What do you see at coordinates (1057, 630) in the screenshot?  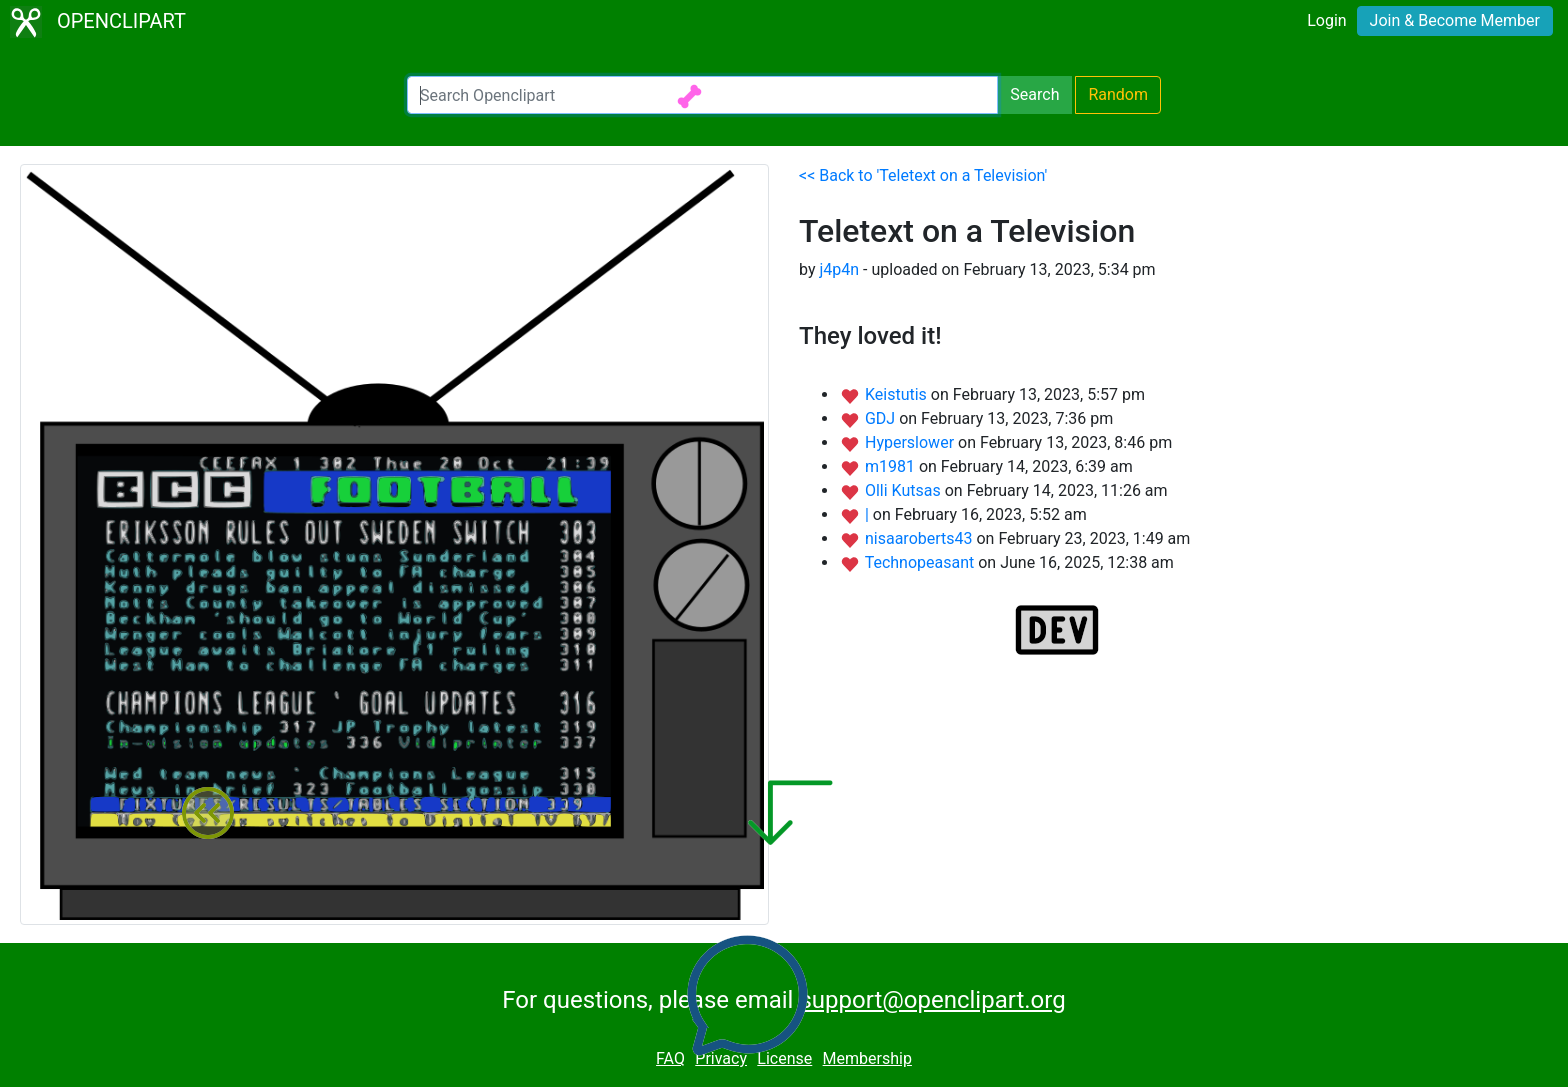 I see `visit DEV Community profile or article` at bounding box center [1057, 630].